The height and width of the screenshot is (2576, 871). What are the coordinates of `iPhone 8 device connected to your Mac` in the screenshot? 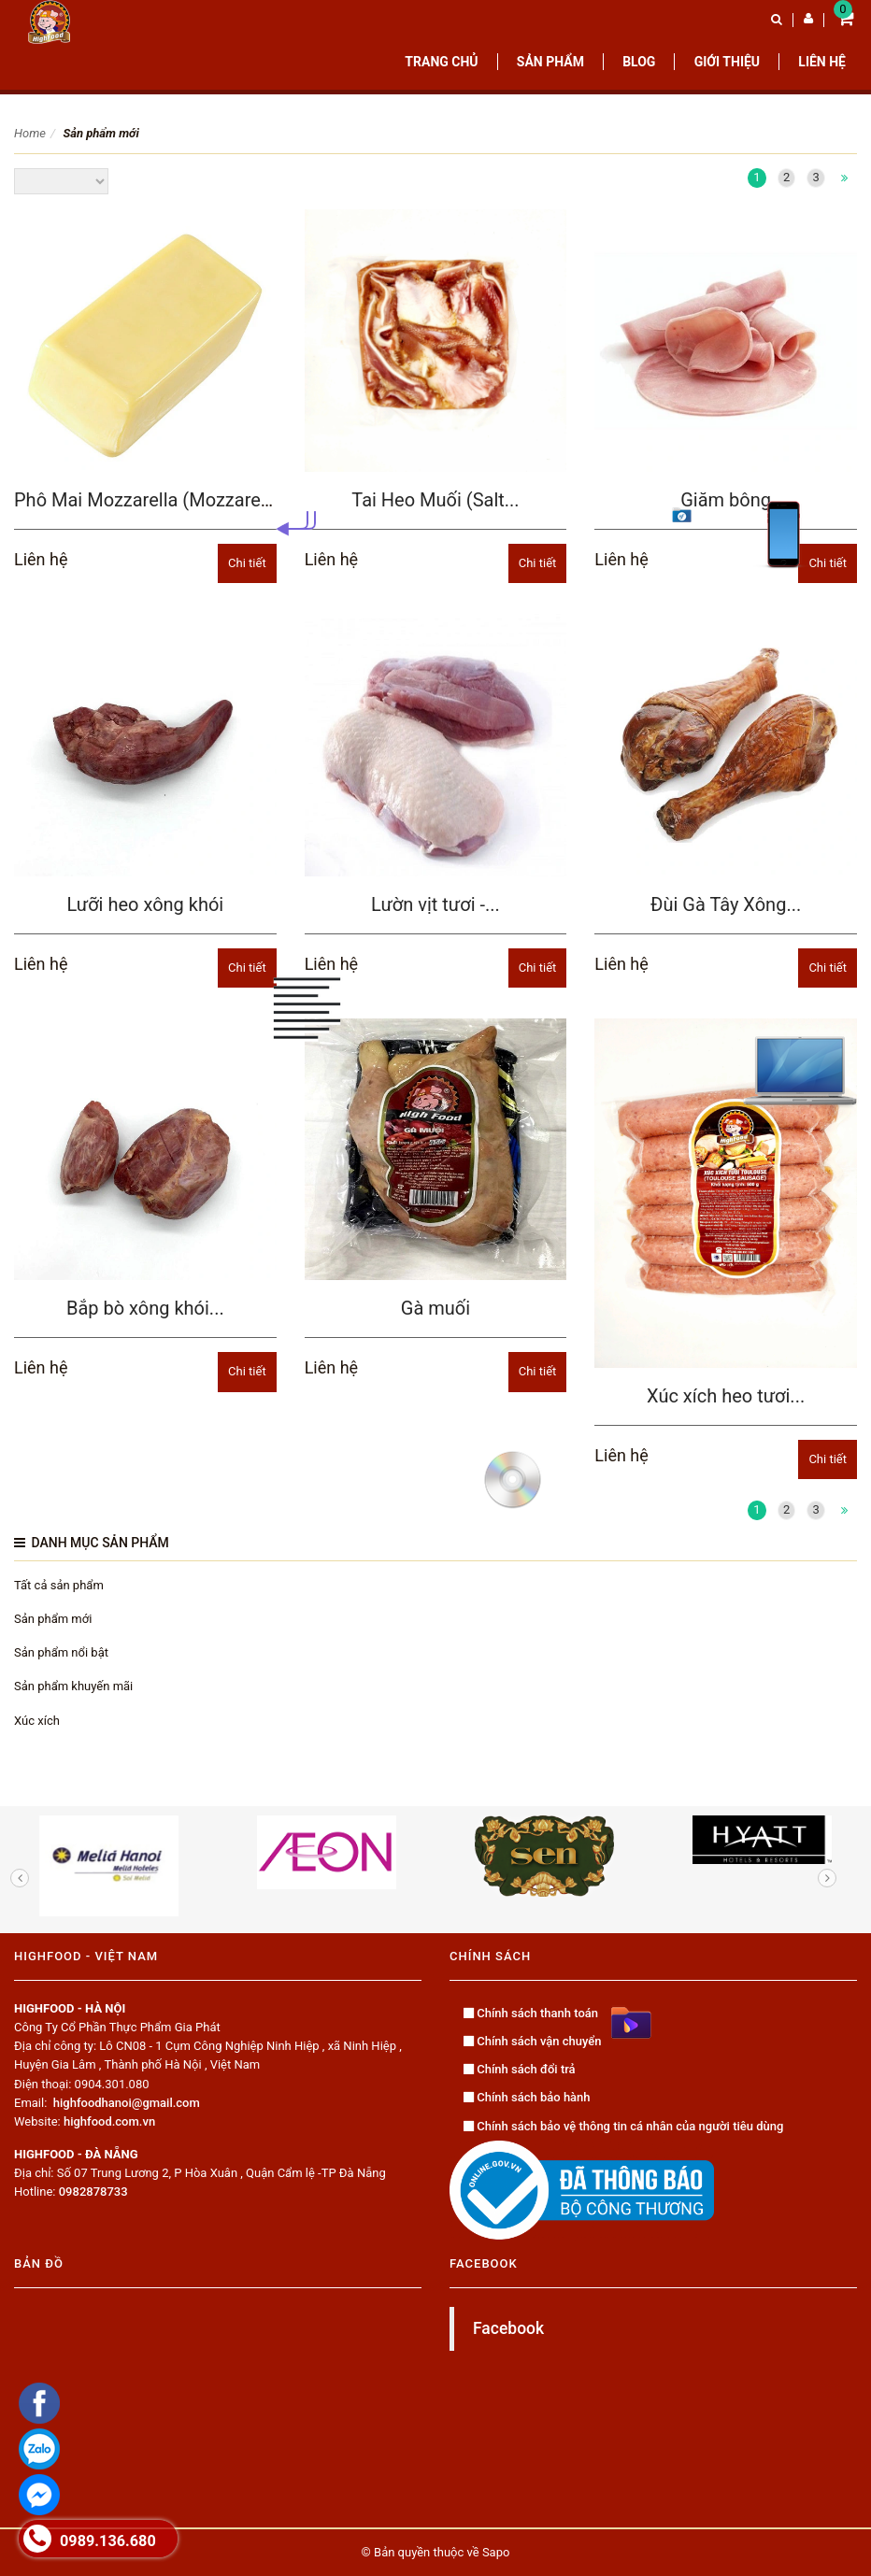 It's located at (783, 534).